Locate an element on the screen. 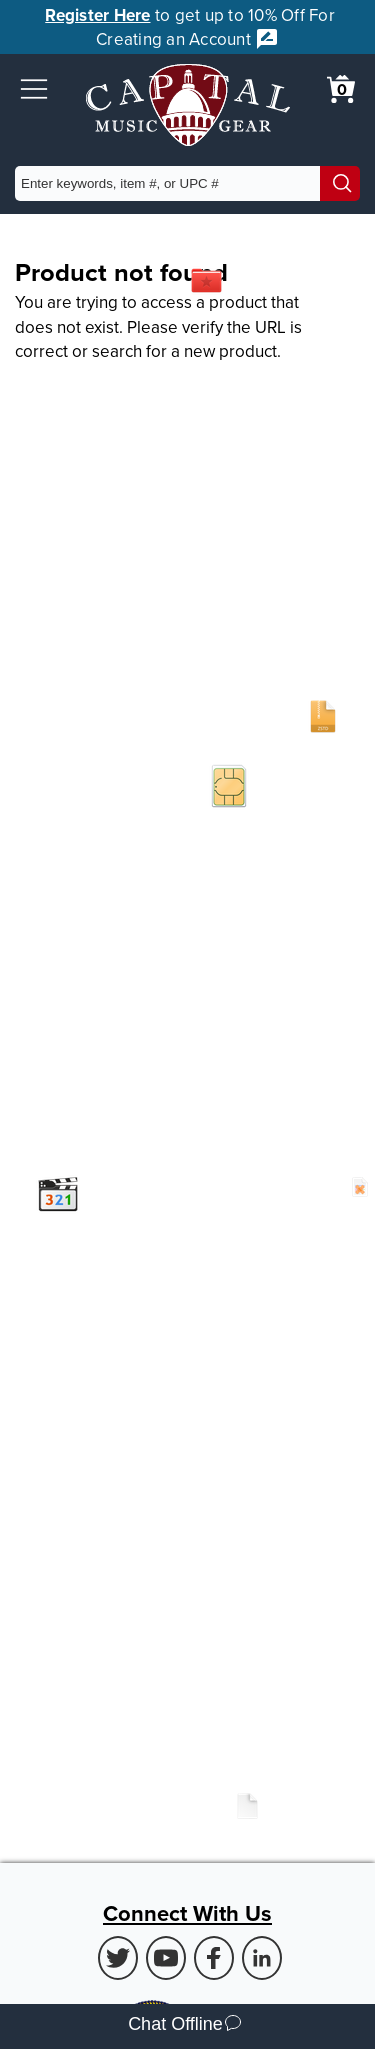 The image size is (375, 2049). open folder containing media player classic files is located at coordinates (58, 1197).